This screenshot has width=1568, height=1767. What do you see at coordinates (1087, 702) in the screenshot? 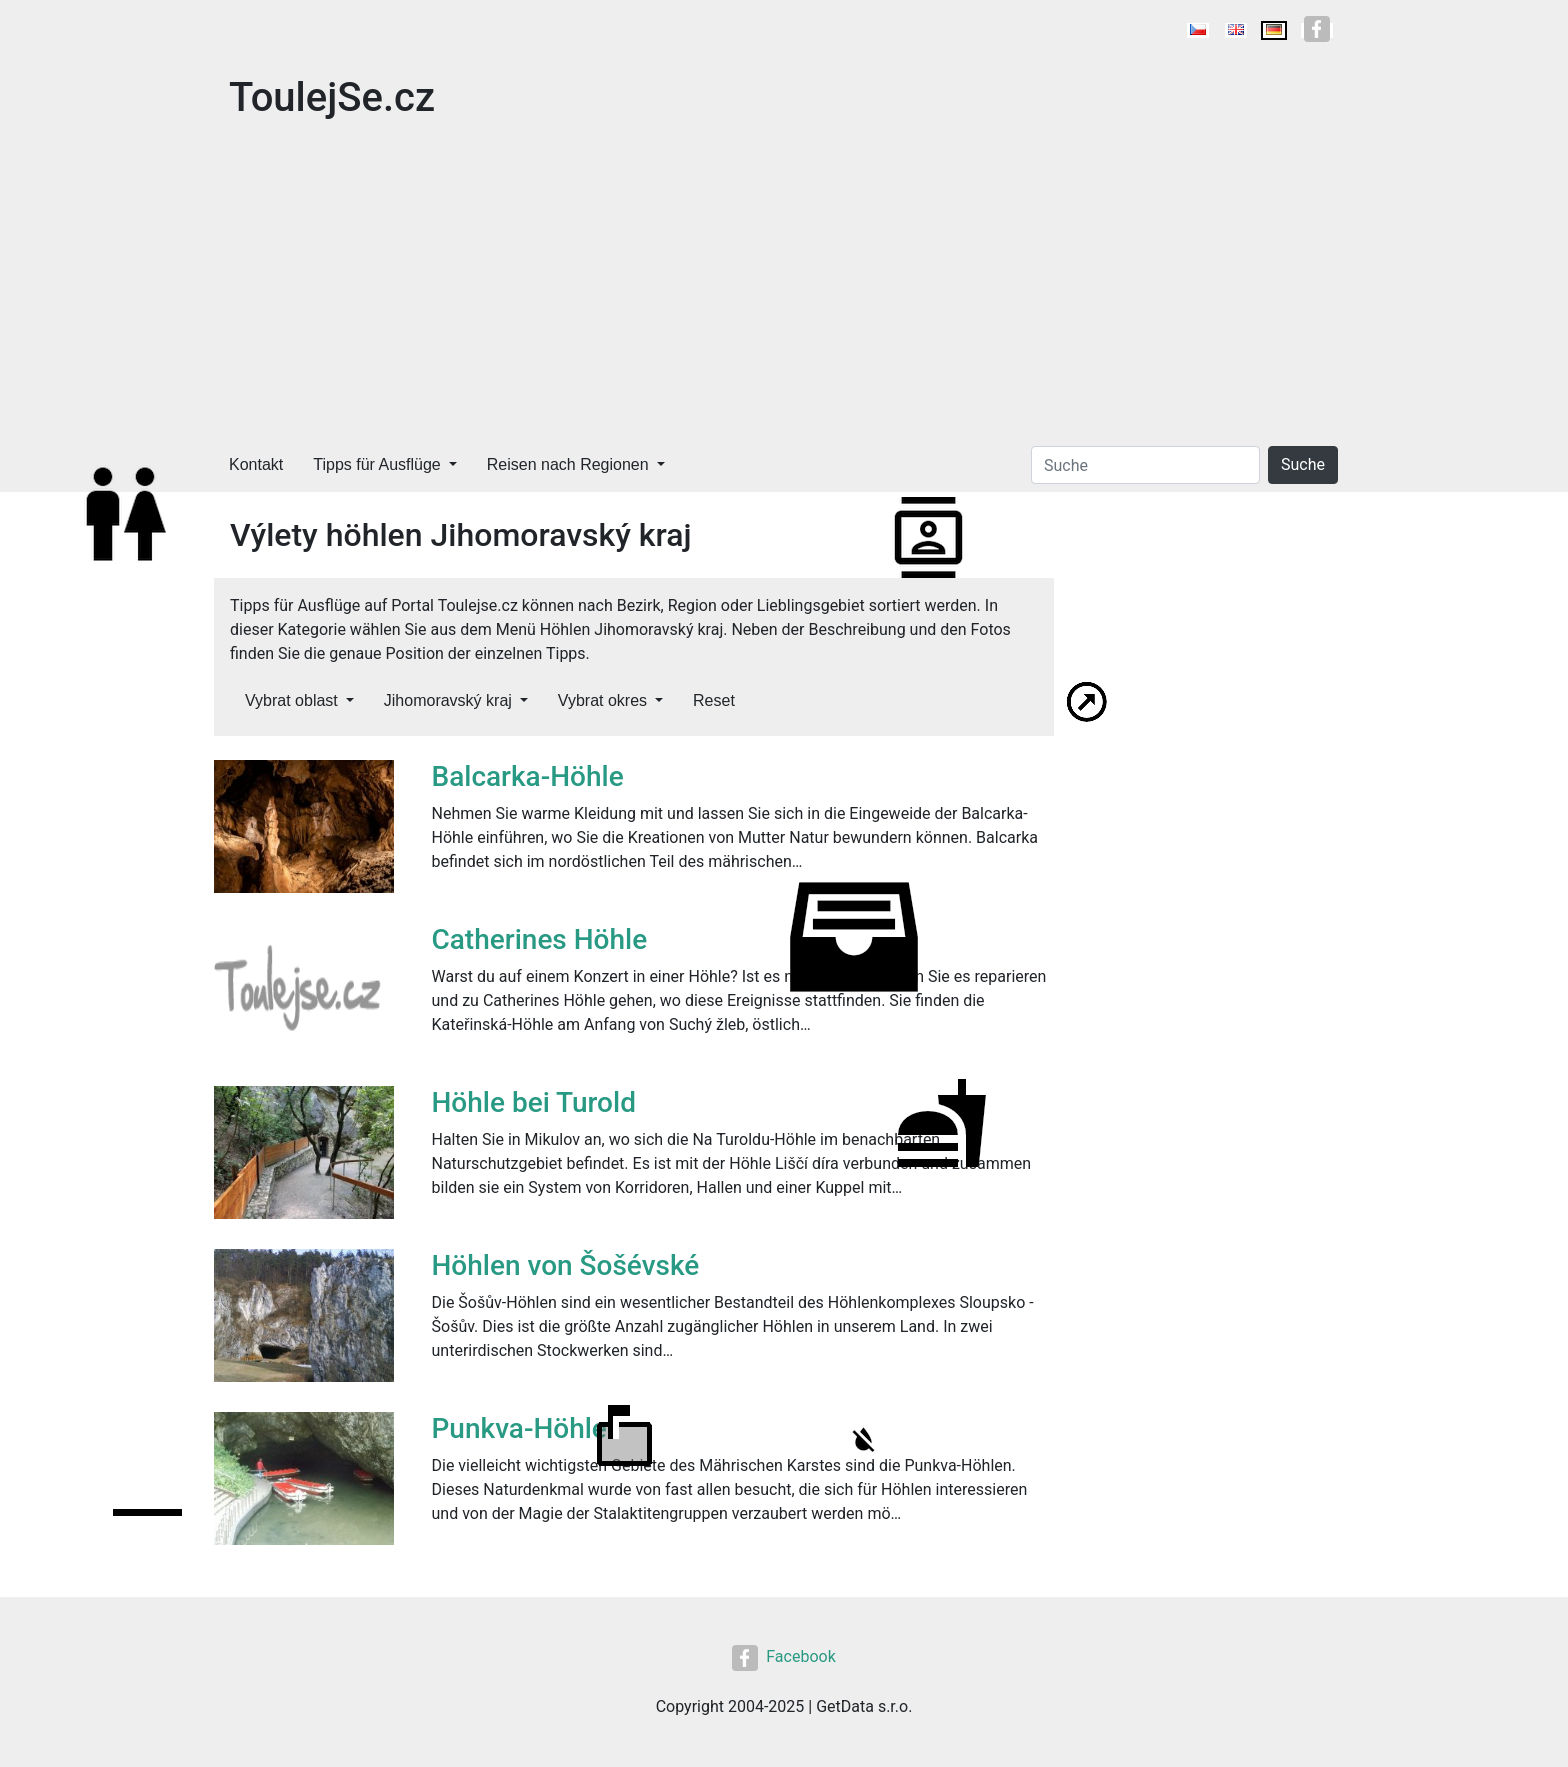
I see `open link in new window or external site` at bounding box center [1087, 702].